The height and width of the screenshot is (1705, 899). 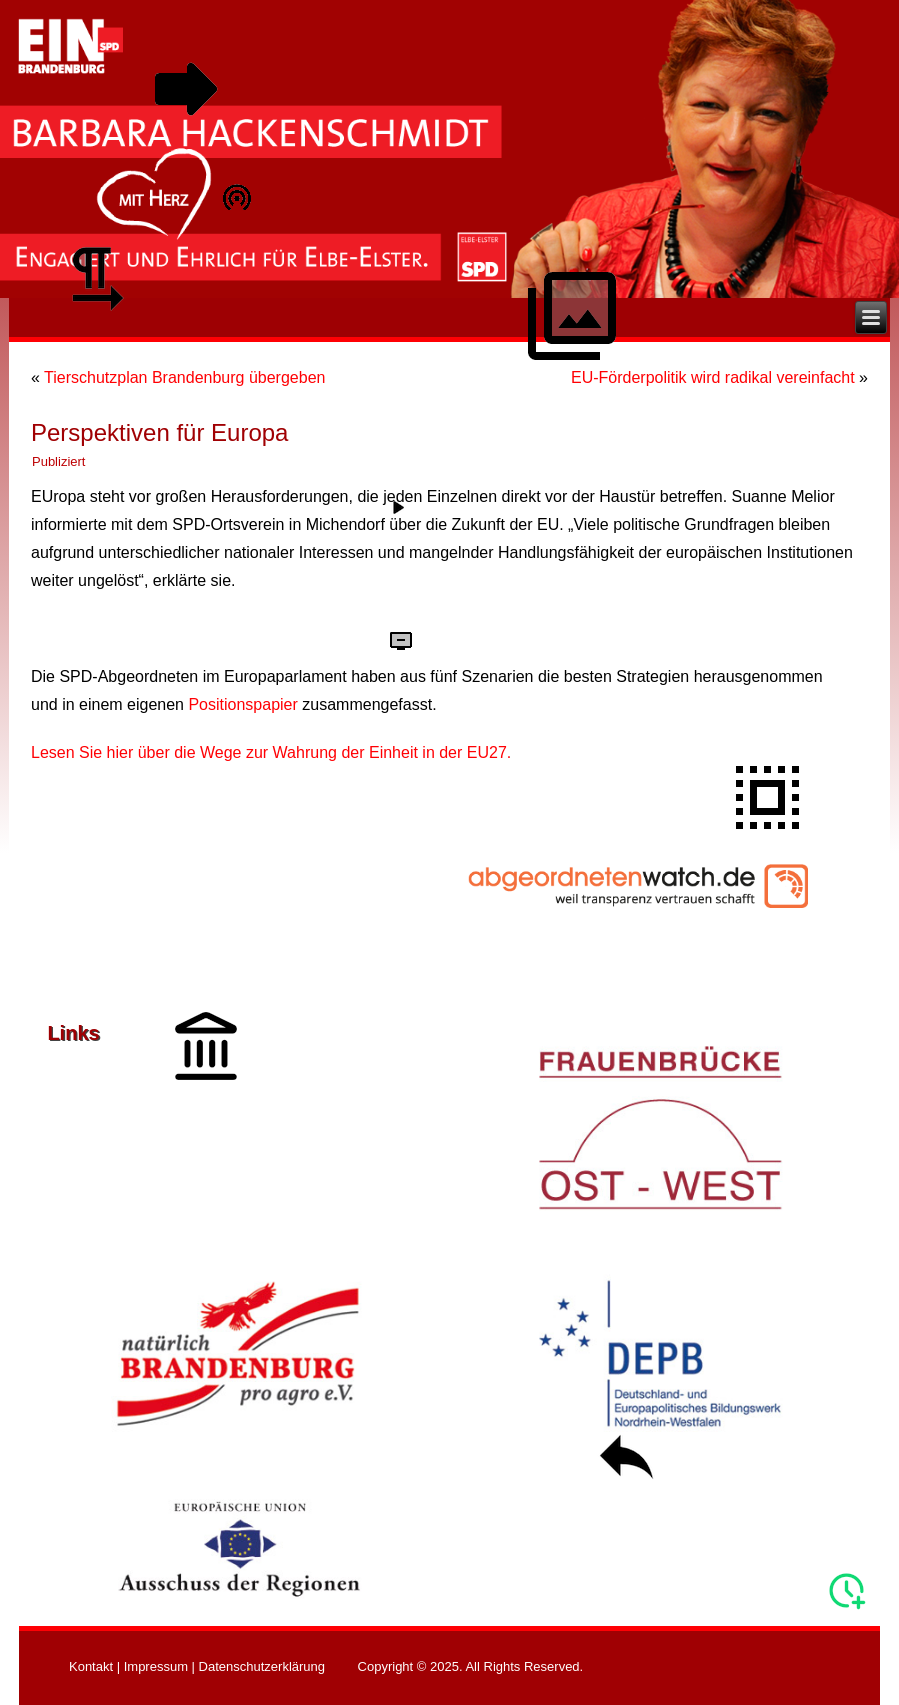 What do you see at coordinates (626, 1455) in the screenshot?
I see `reply to a message or comment` at bounding box center [626, 1455].